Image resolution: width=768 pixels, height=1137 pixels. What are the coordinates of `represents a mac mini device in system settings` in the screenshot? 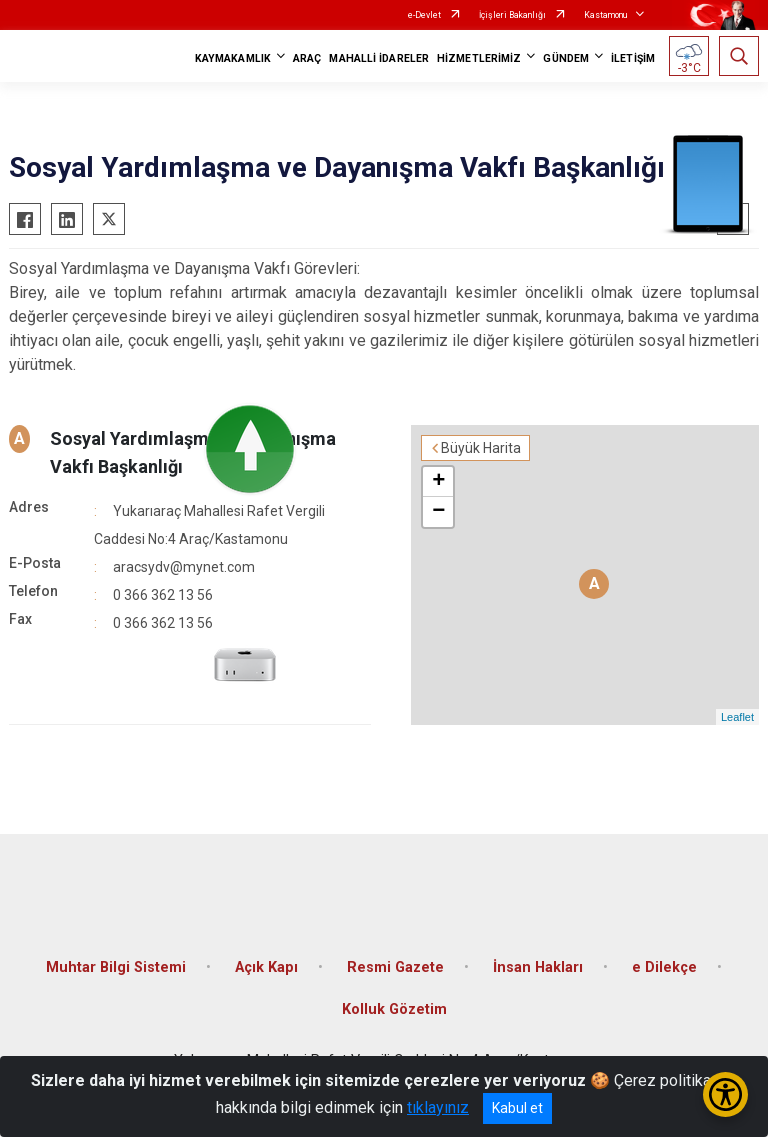 It's located at (245, 664).